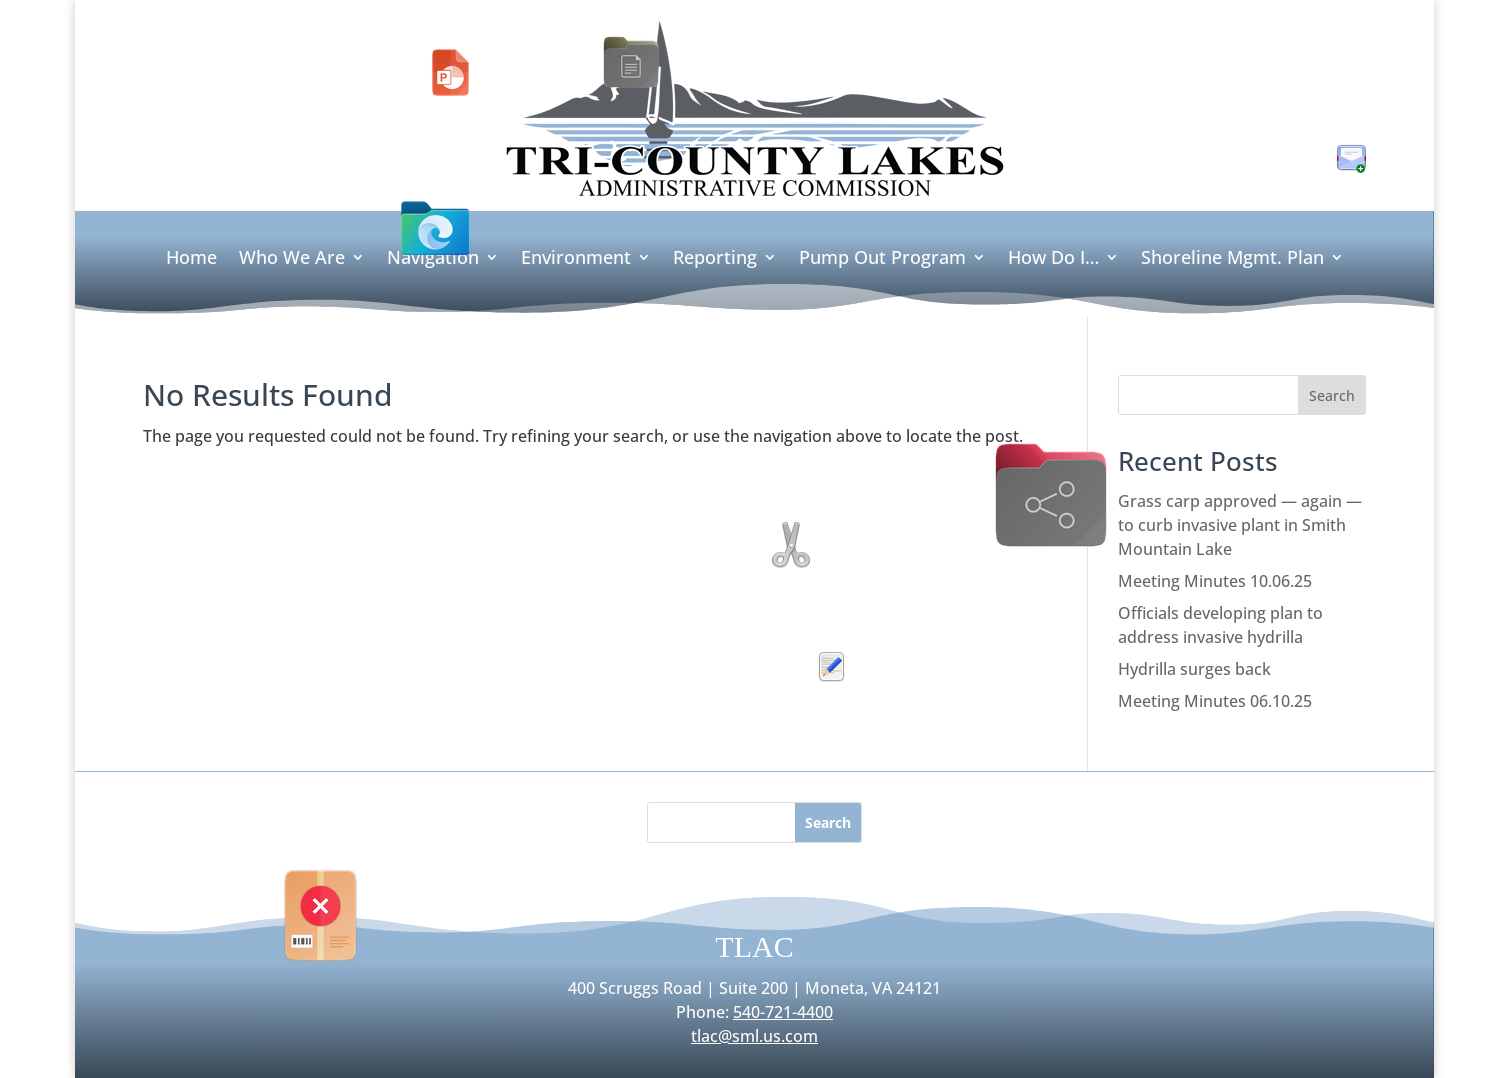 The image size is (1509, 1078). Describe the element at coordinates (831, 666) in the screenshot. I see `open text editor application` at that location.